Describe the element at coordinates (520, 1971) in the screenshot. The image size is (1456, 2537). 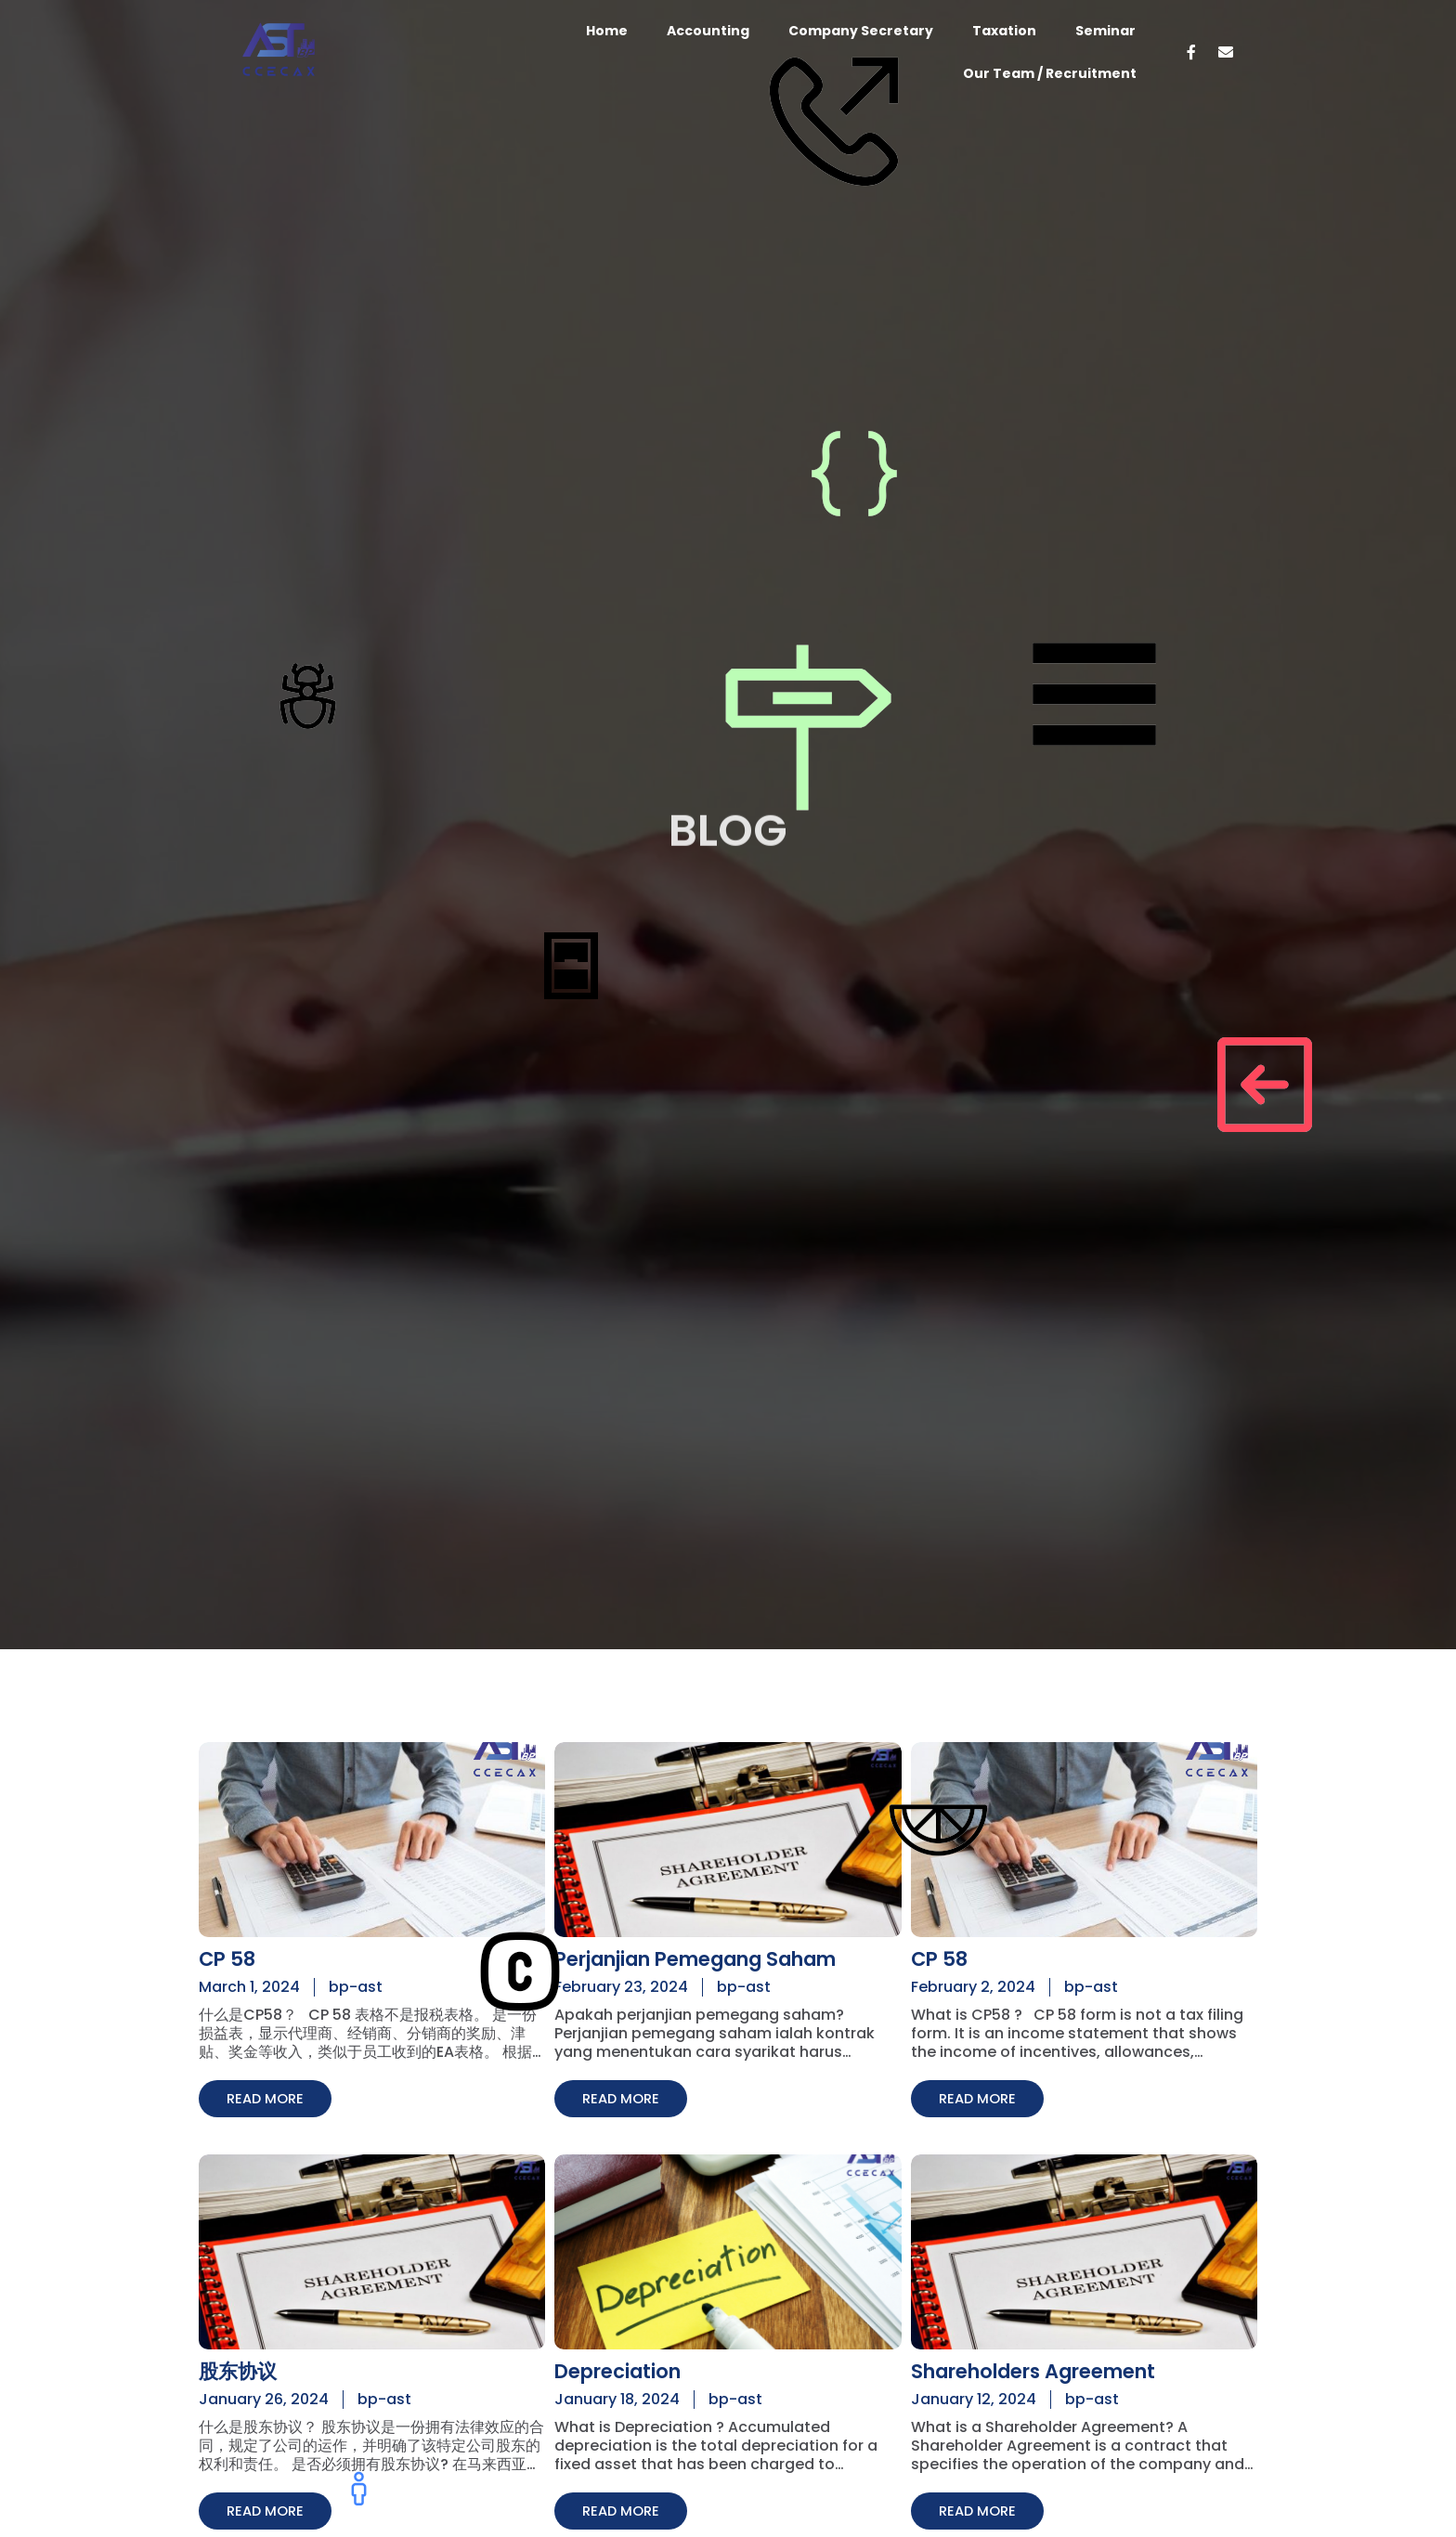
I see `indicates copyright information` at that location.